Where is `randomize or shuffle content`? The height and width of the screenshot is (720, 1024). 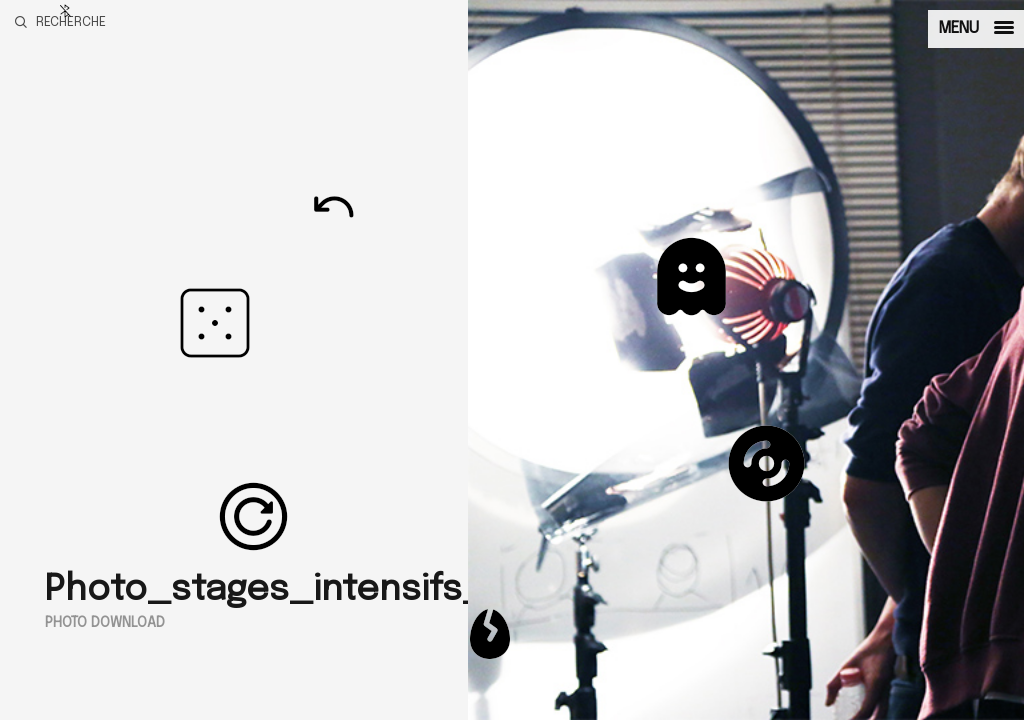 randomize or shuffle content is located at coordinates (215, 323).